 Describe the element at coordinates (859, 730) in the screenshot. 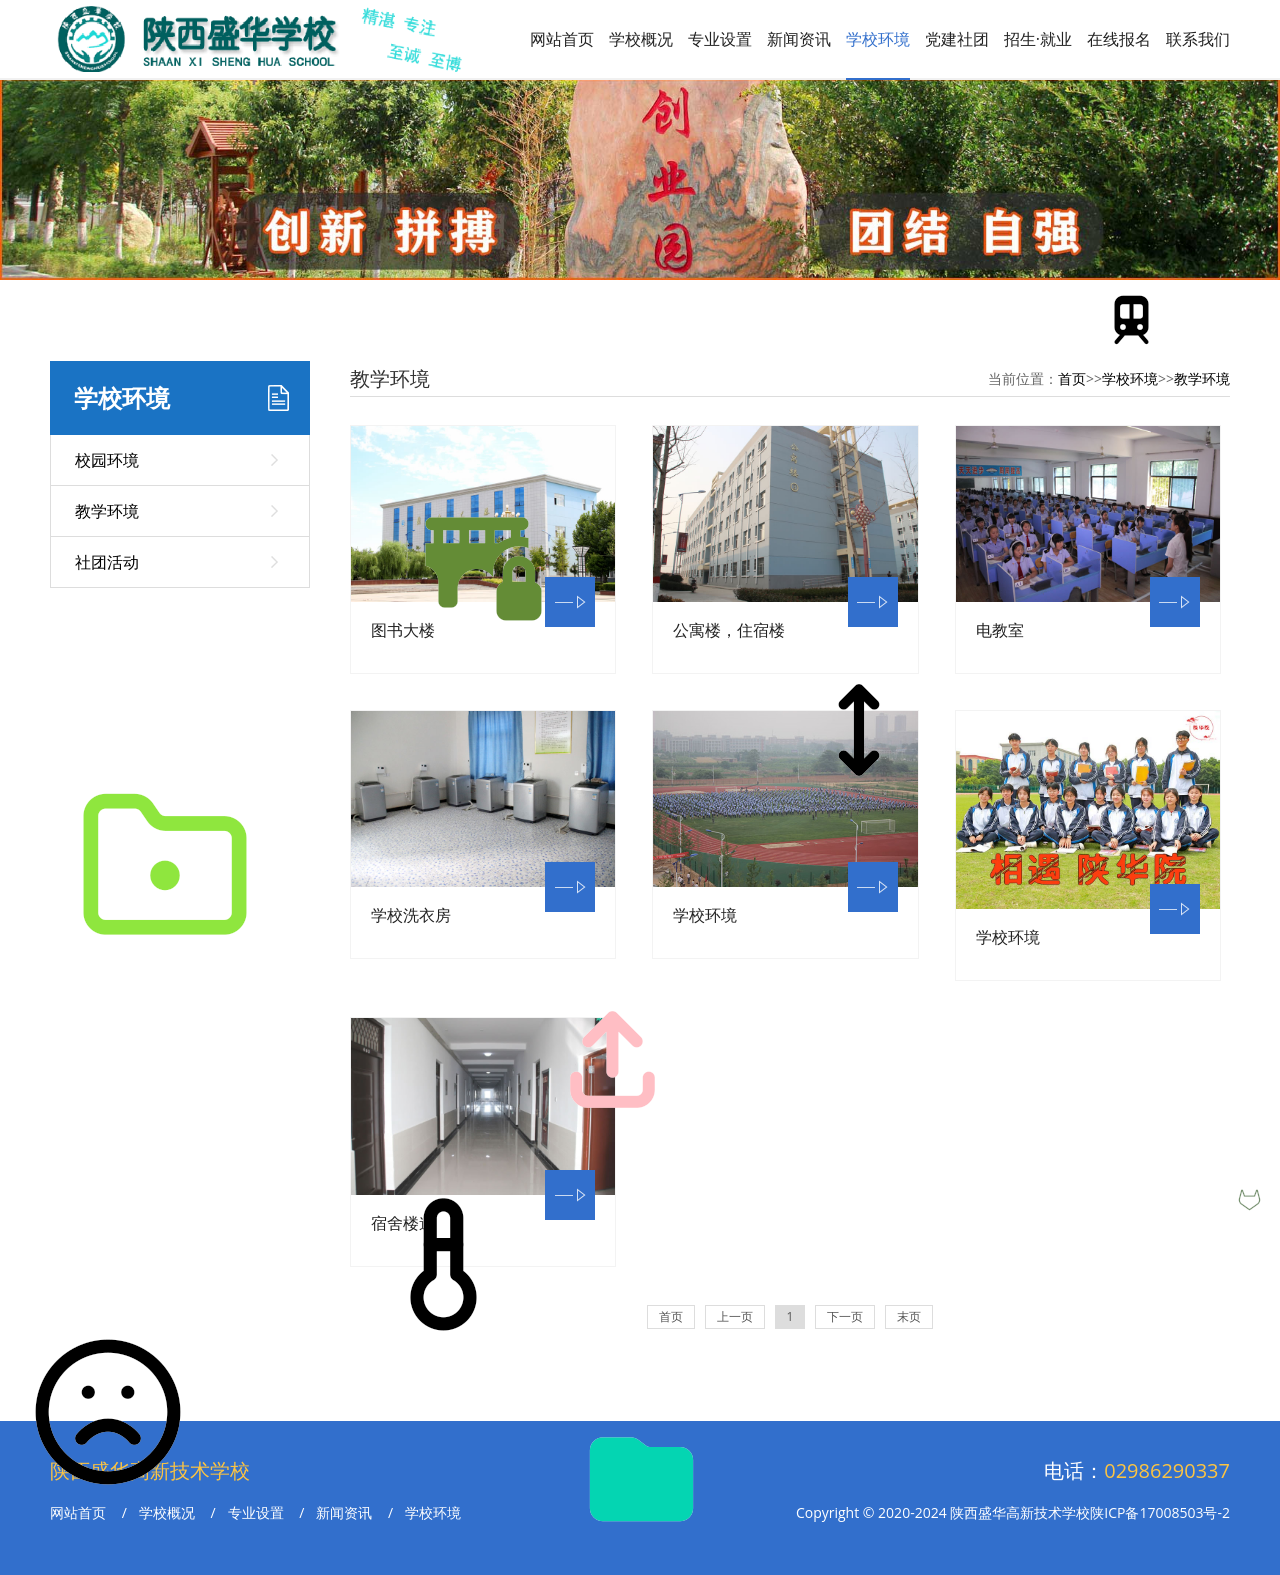

I see `resize element vertically` at that location.